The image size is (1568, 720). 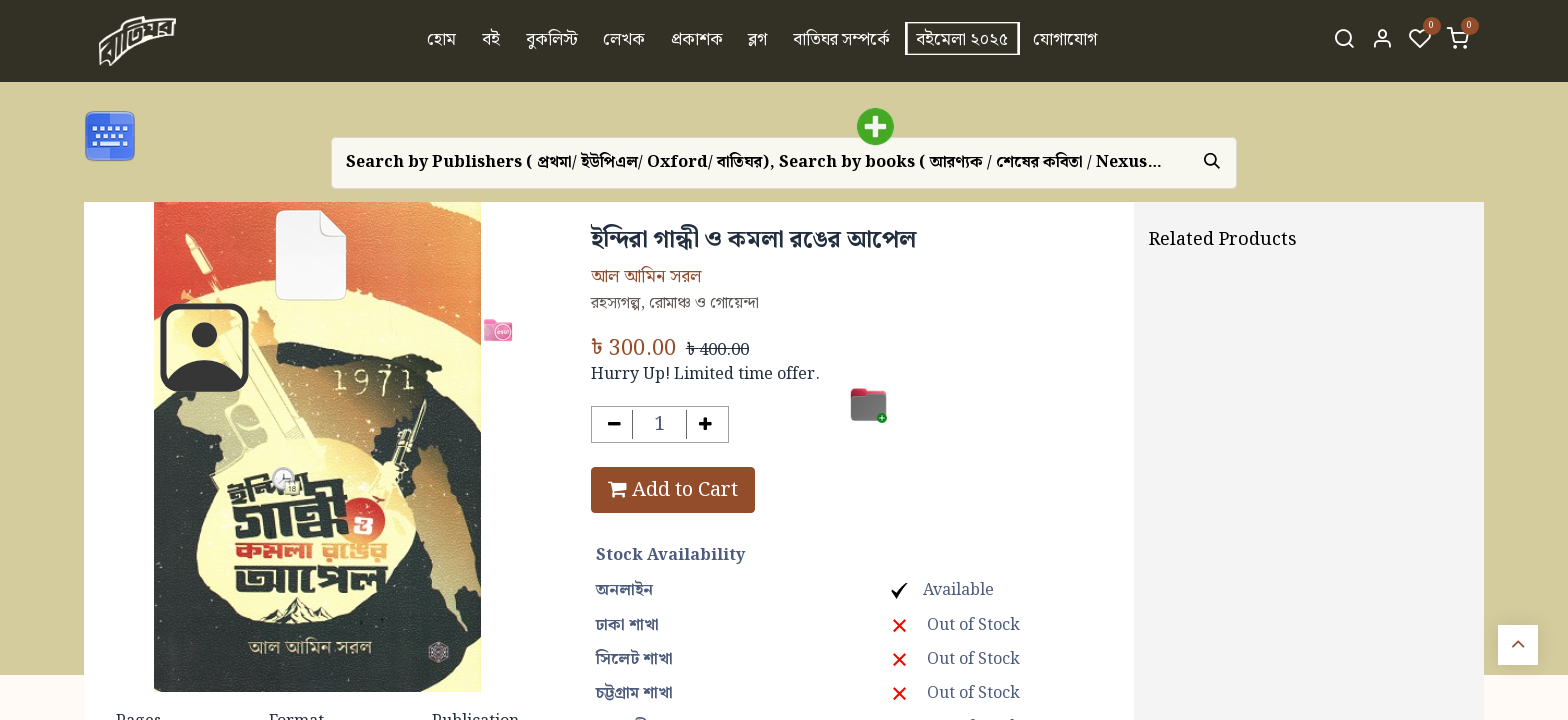 What do you see at coordinates (868, 404) in the screenshot?
I see `create a new folder` at bounding box center [868, 404].